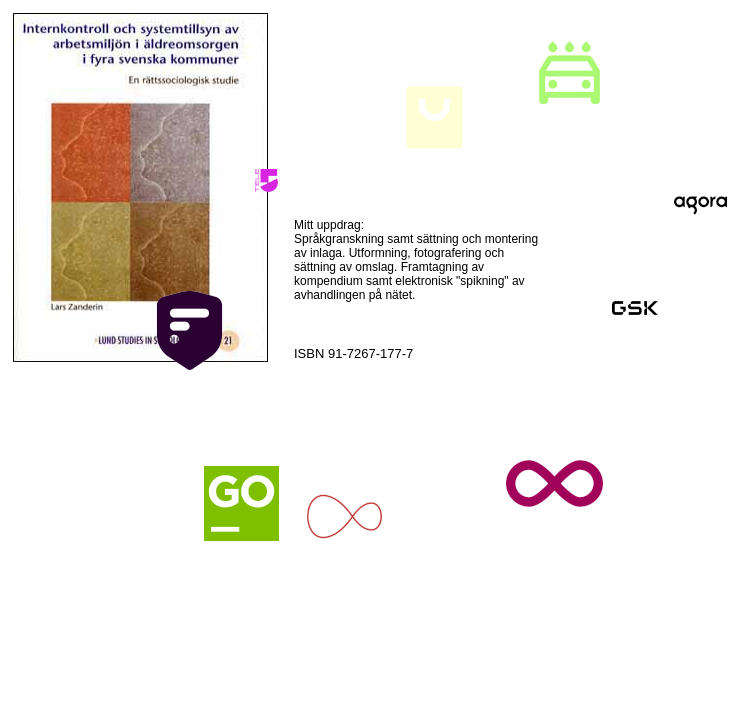 This screenshot has height=720, width=738. What do you see at coordinates (344, 516) in the screenshot?
I see `virgin media brand logo` at bounding box center [344, 516].